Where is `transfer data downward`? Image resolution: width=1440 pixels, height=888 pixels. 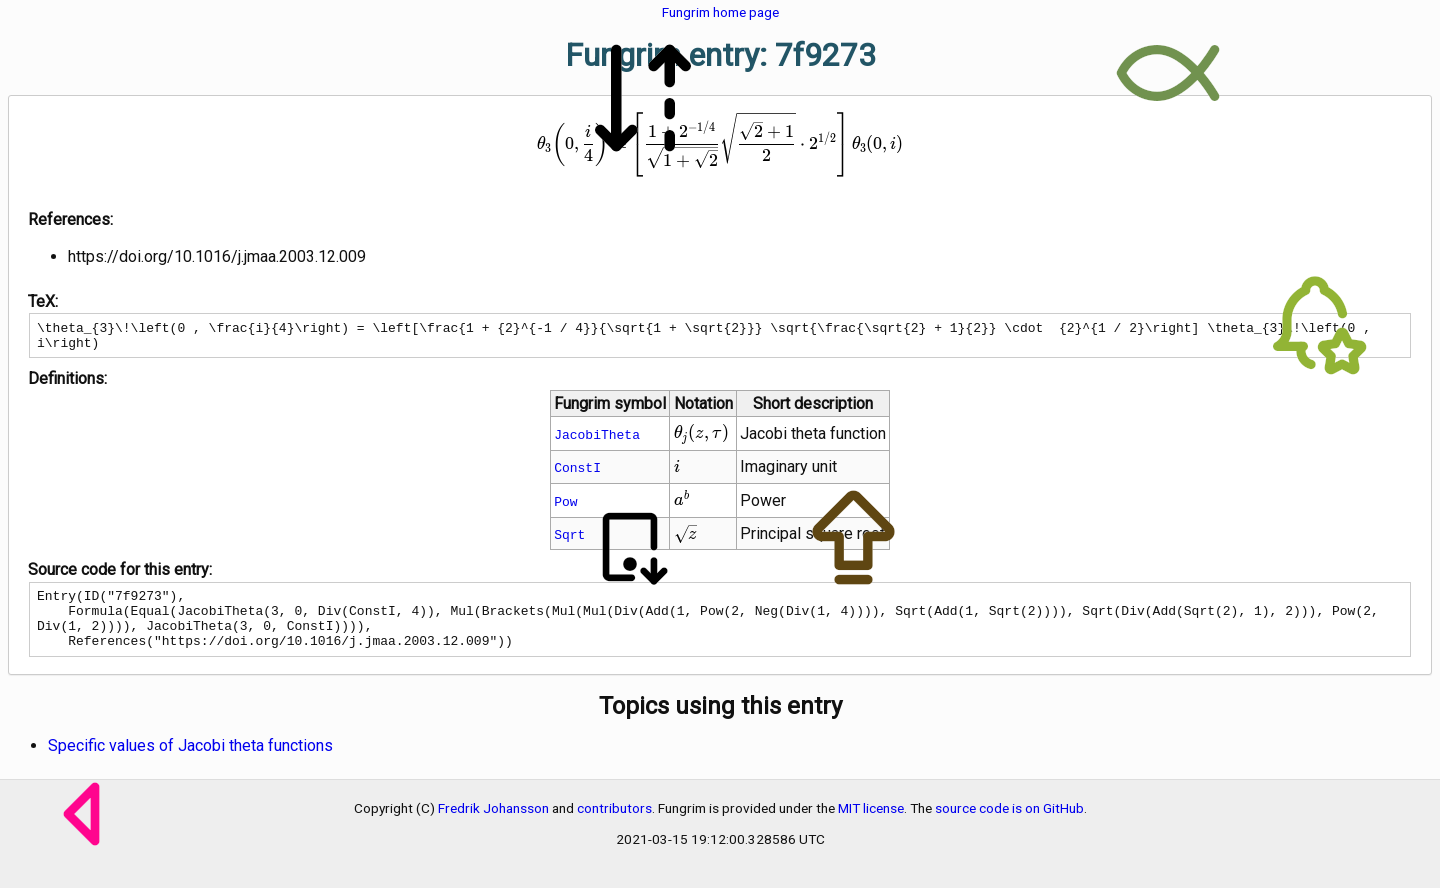 transfer data downward is located at coordinates (643, 98).